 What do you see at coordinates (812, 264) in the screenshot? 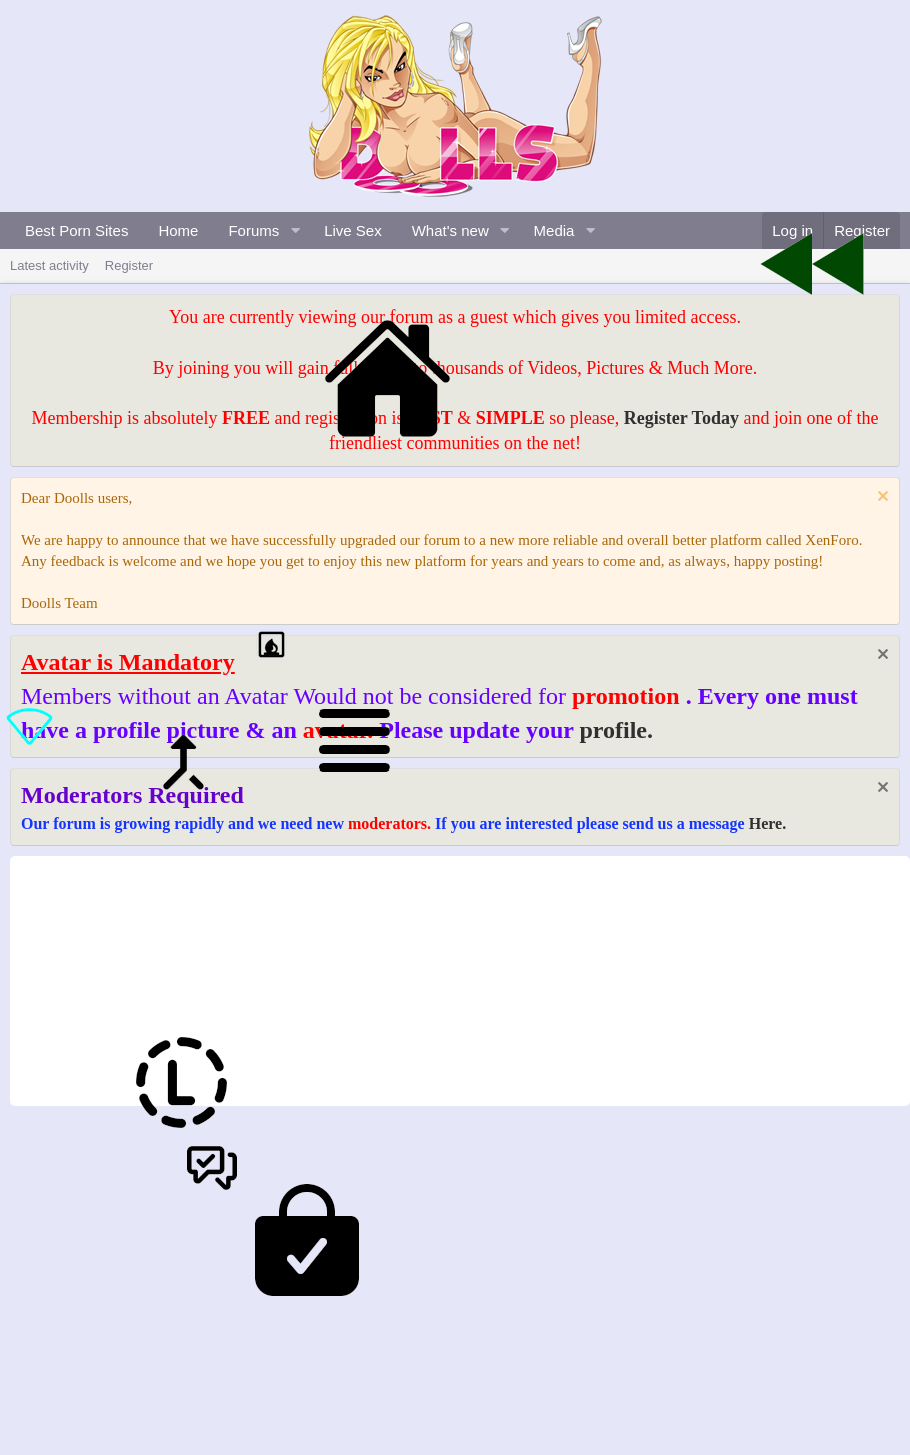
I see `skip to previous track` at bounding box center [812, 264].